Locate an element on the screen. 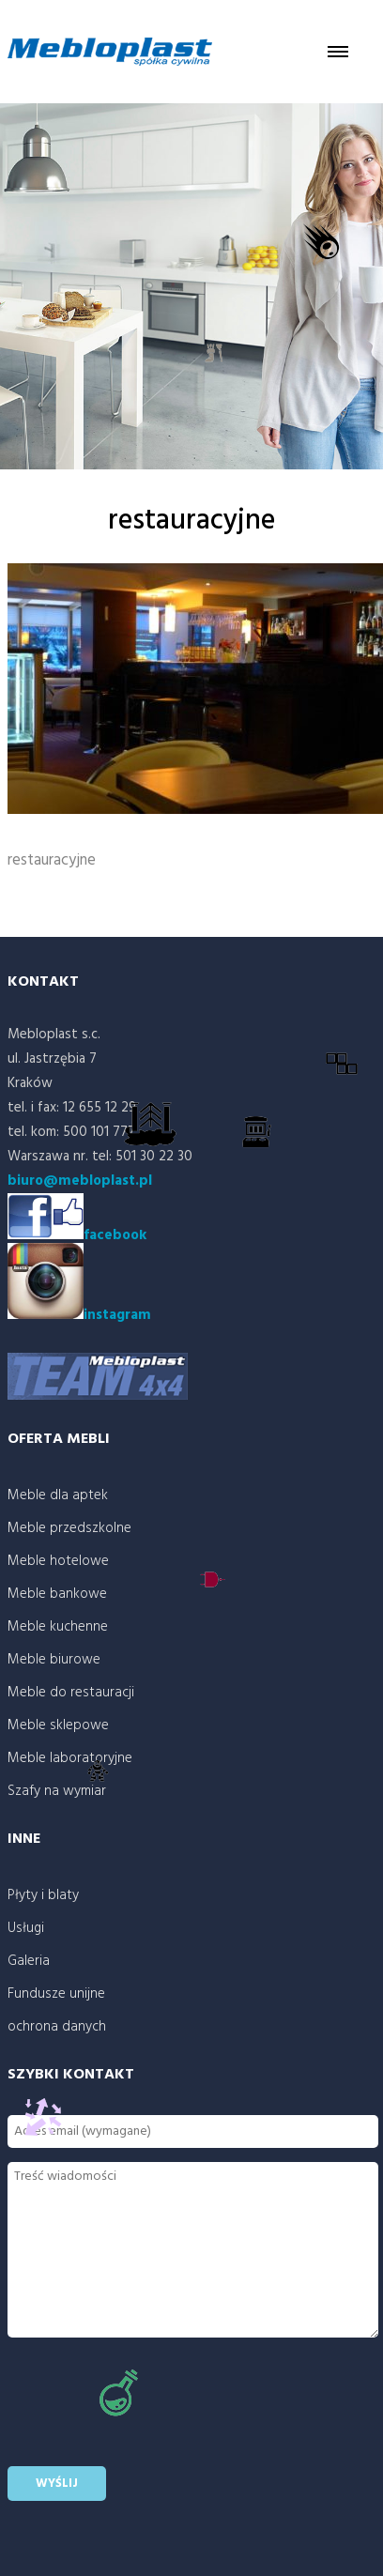 The width and height of the screenshot is (383, 2576). equip a peg leg accessory for your character is located at coordinates (214, 353).